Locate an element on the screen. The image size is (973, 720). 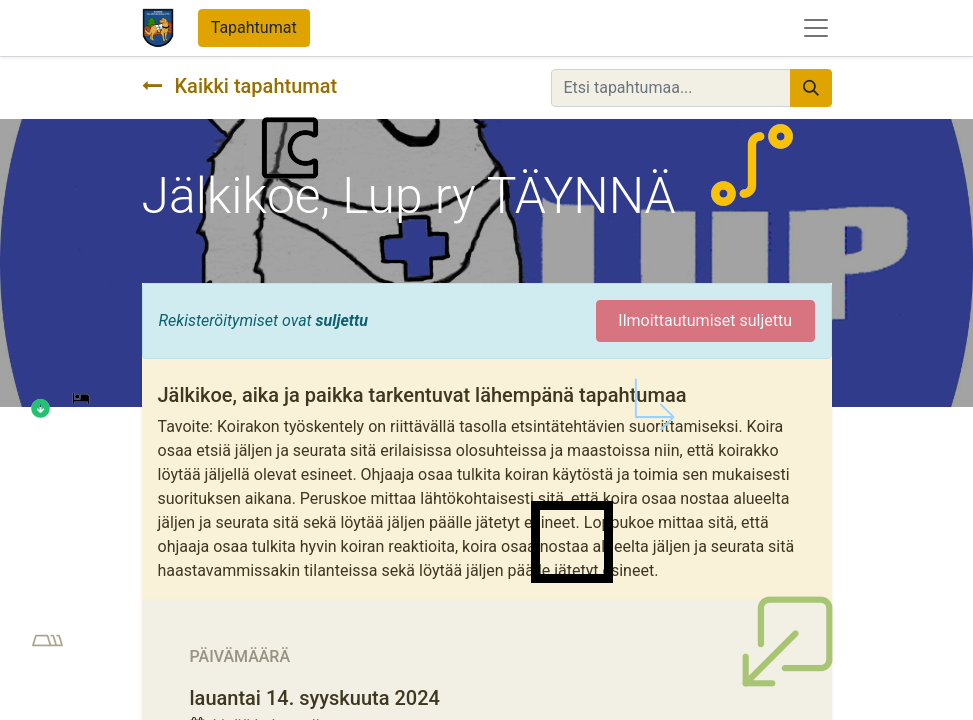
download file or content is located at coordinates (40, 408).